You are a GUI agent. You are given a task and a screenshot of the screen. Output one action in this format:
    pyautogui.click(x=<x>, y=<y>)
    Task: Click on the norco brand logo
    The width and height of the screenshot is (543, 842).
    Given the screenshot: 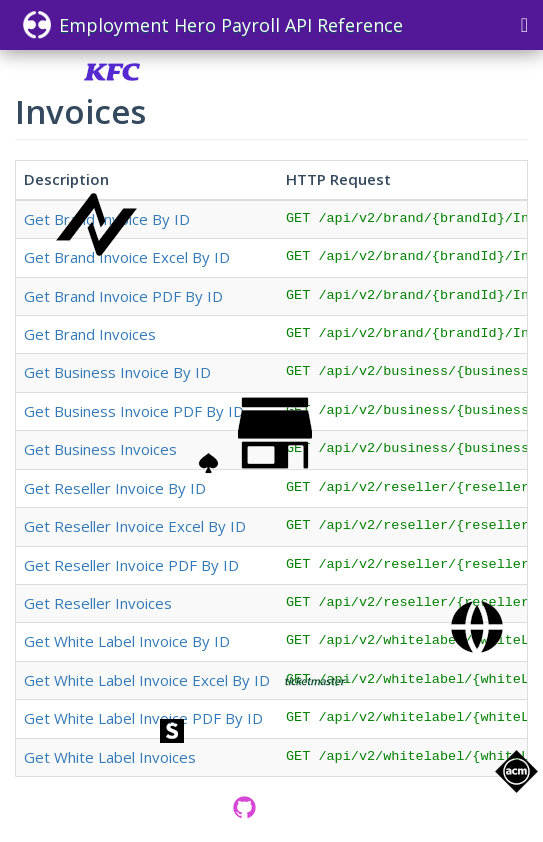 What is the action you would take?
    pyautogui.click(x=96, y=224)
    